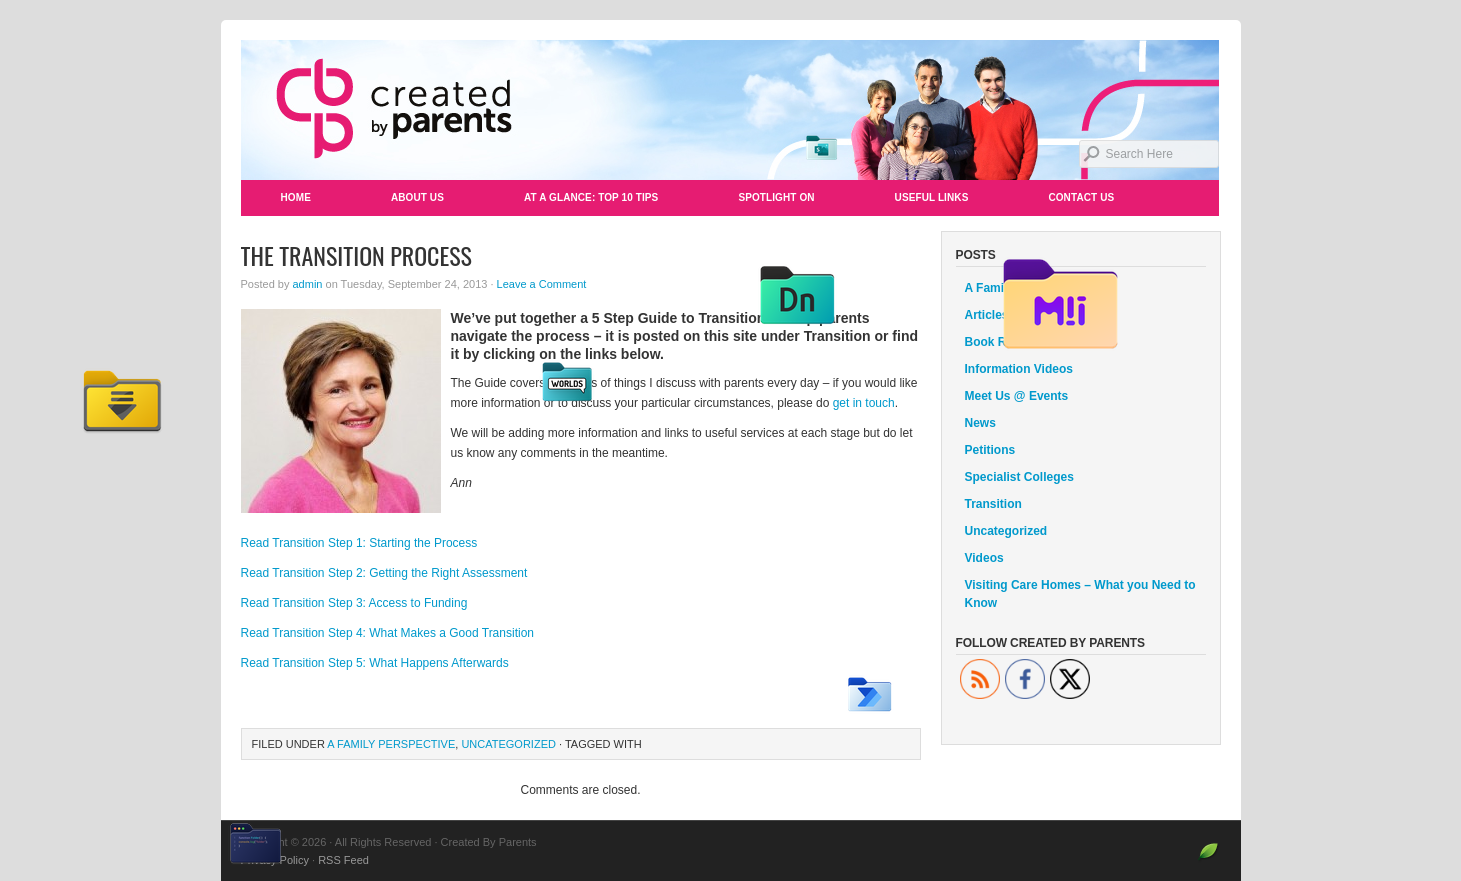 This screenshot has width=1461, height=881. What do you see at coordinates (821, 148) in the screenshot?
I see `open folder containing microsoft sway files` at bounding box center [821, 148].